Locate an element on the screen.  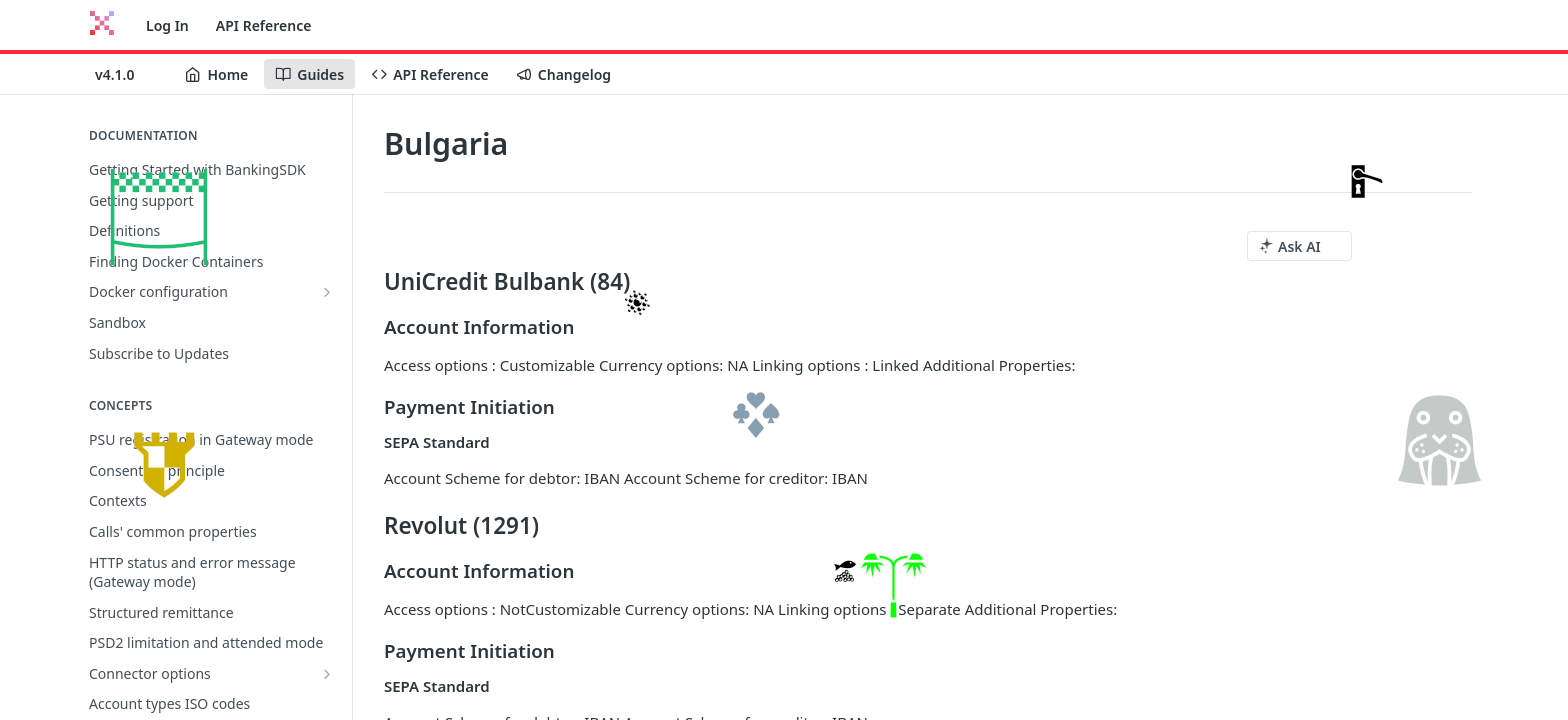
fish eggs or roe item in a game inventory is located at coordinates (845, 571).